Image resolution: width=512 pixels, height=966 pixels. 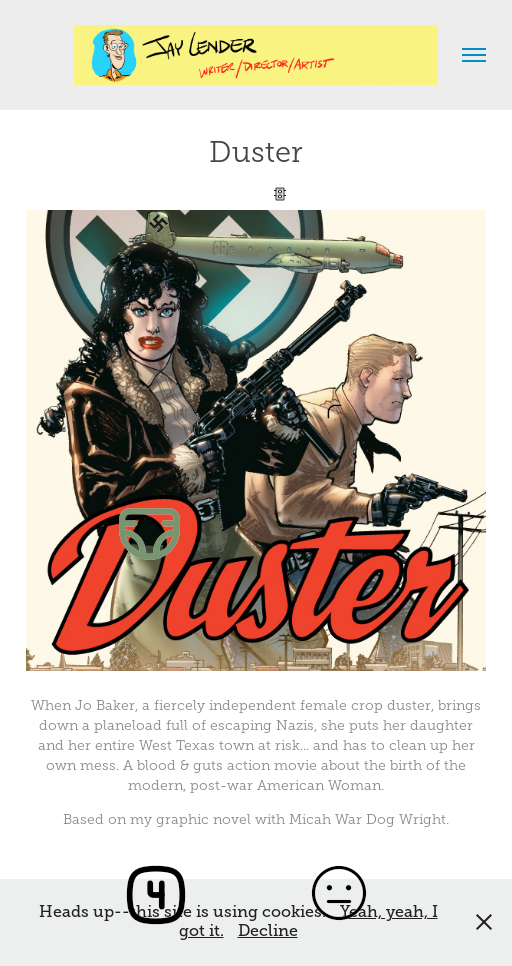 What do you see at coordinates (334, 411) in the screenshot?
I see `adjust top-left corner radius` at bounding box center [334, 411].